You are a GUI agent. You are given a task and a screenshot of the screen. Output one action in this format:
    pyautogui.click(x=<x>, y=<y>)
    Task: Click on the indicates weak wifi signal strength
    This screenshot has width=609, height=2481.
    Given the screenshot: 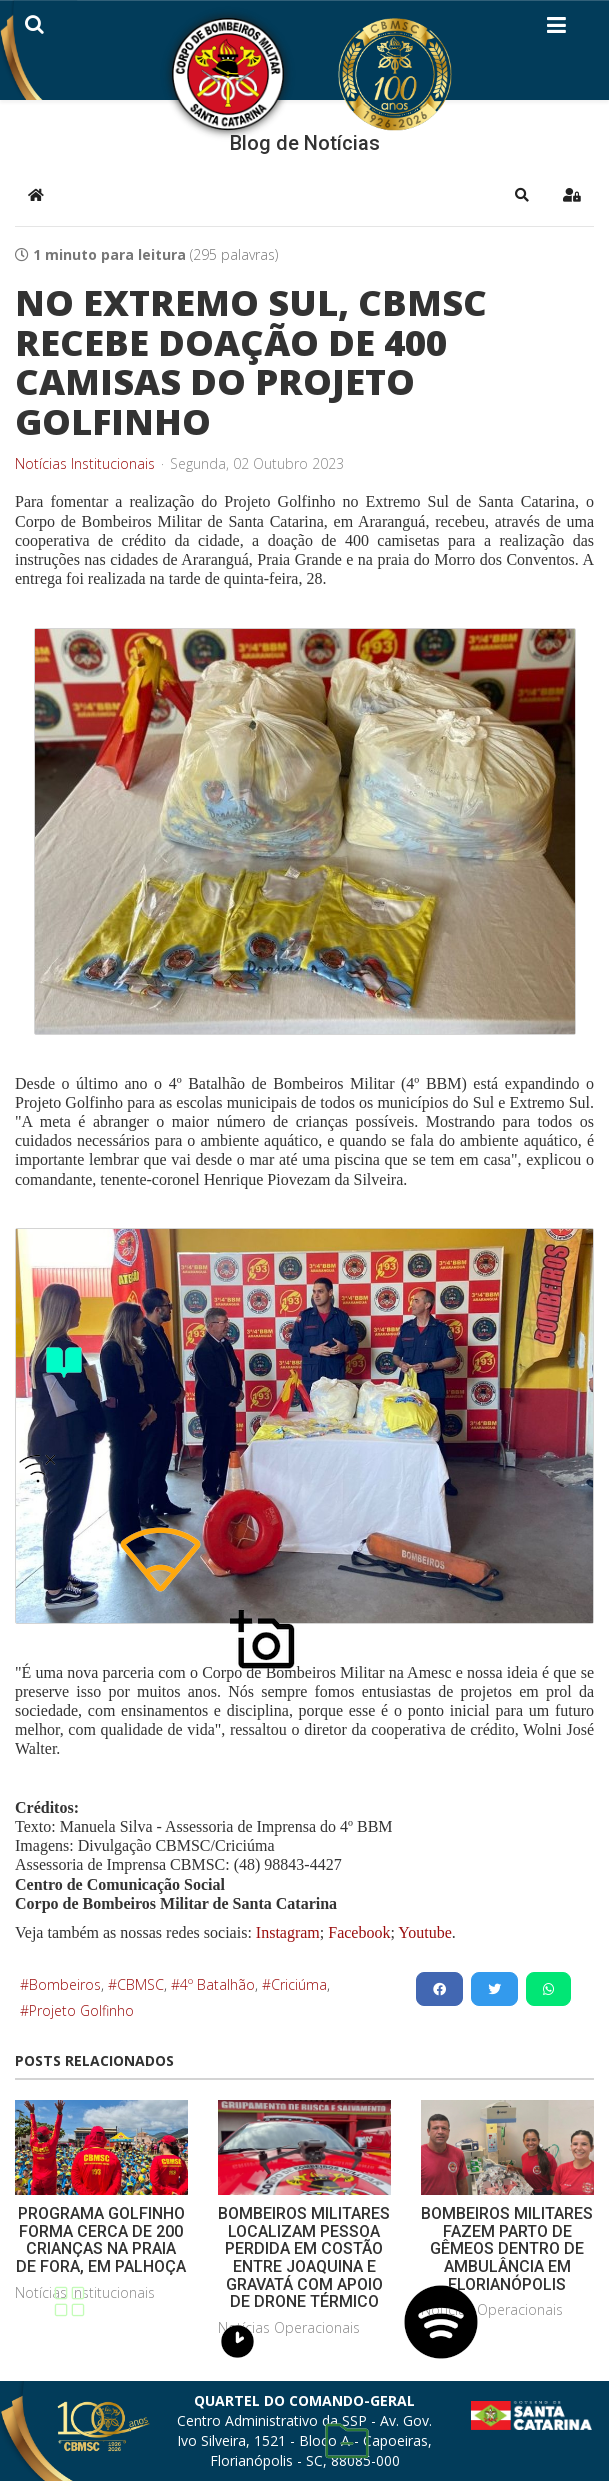 What is the action you would take?
    pyautogui.click(x=160, y=1559)
    